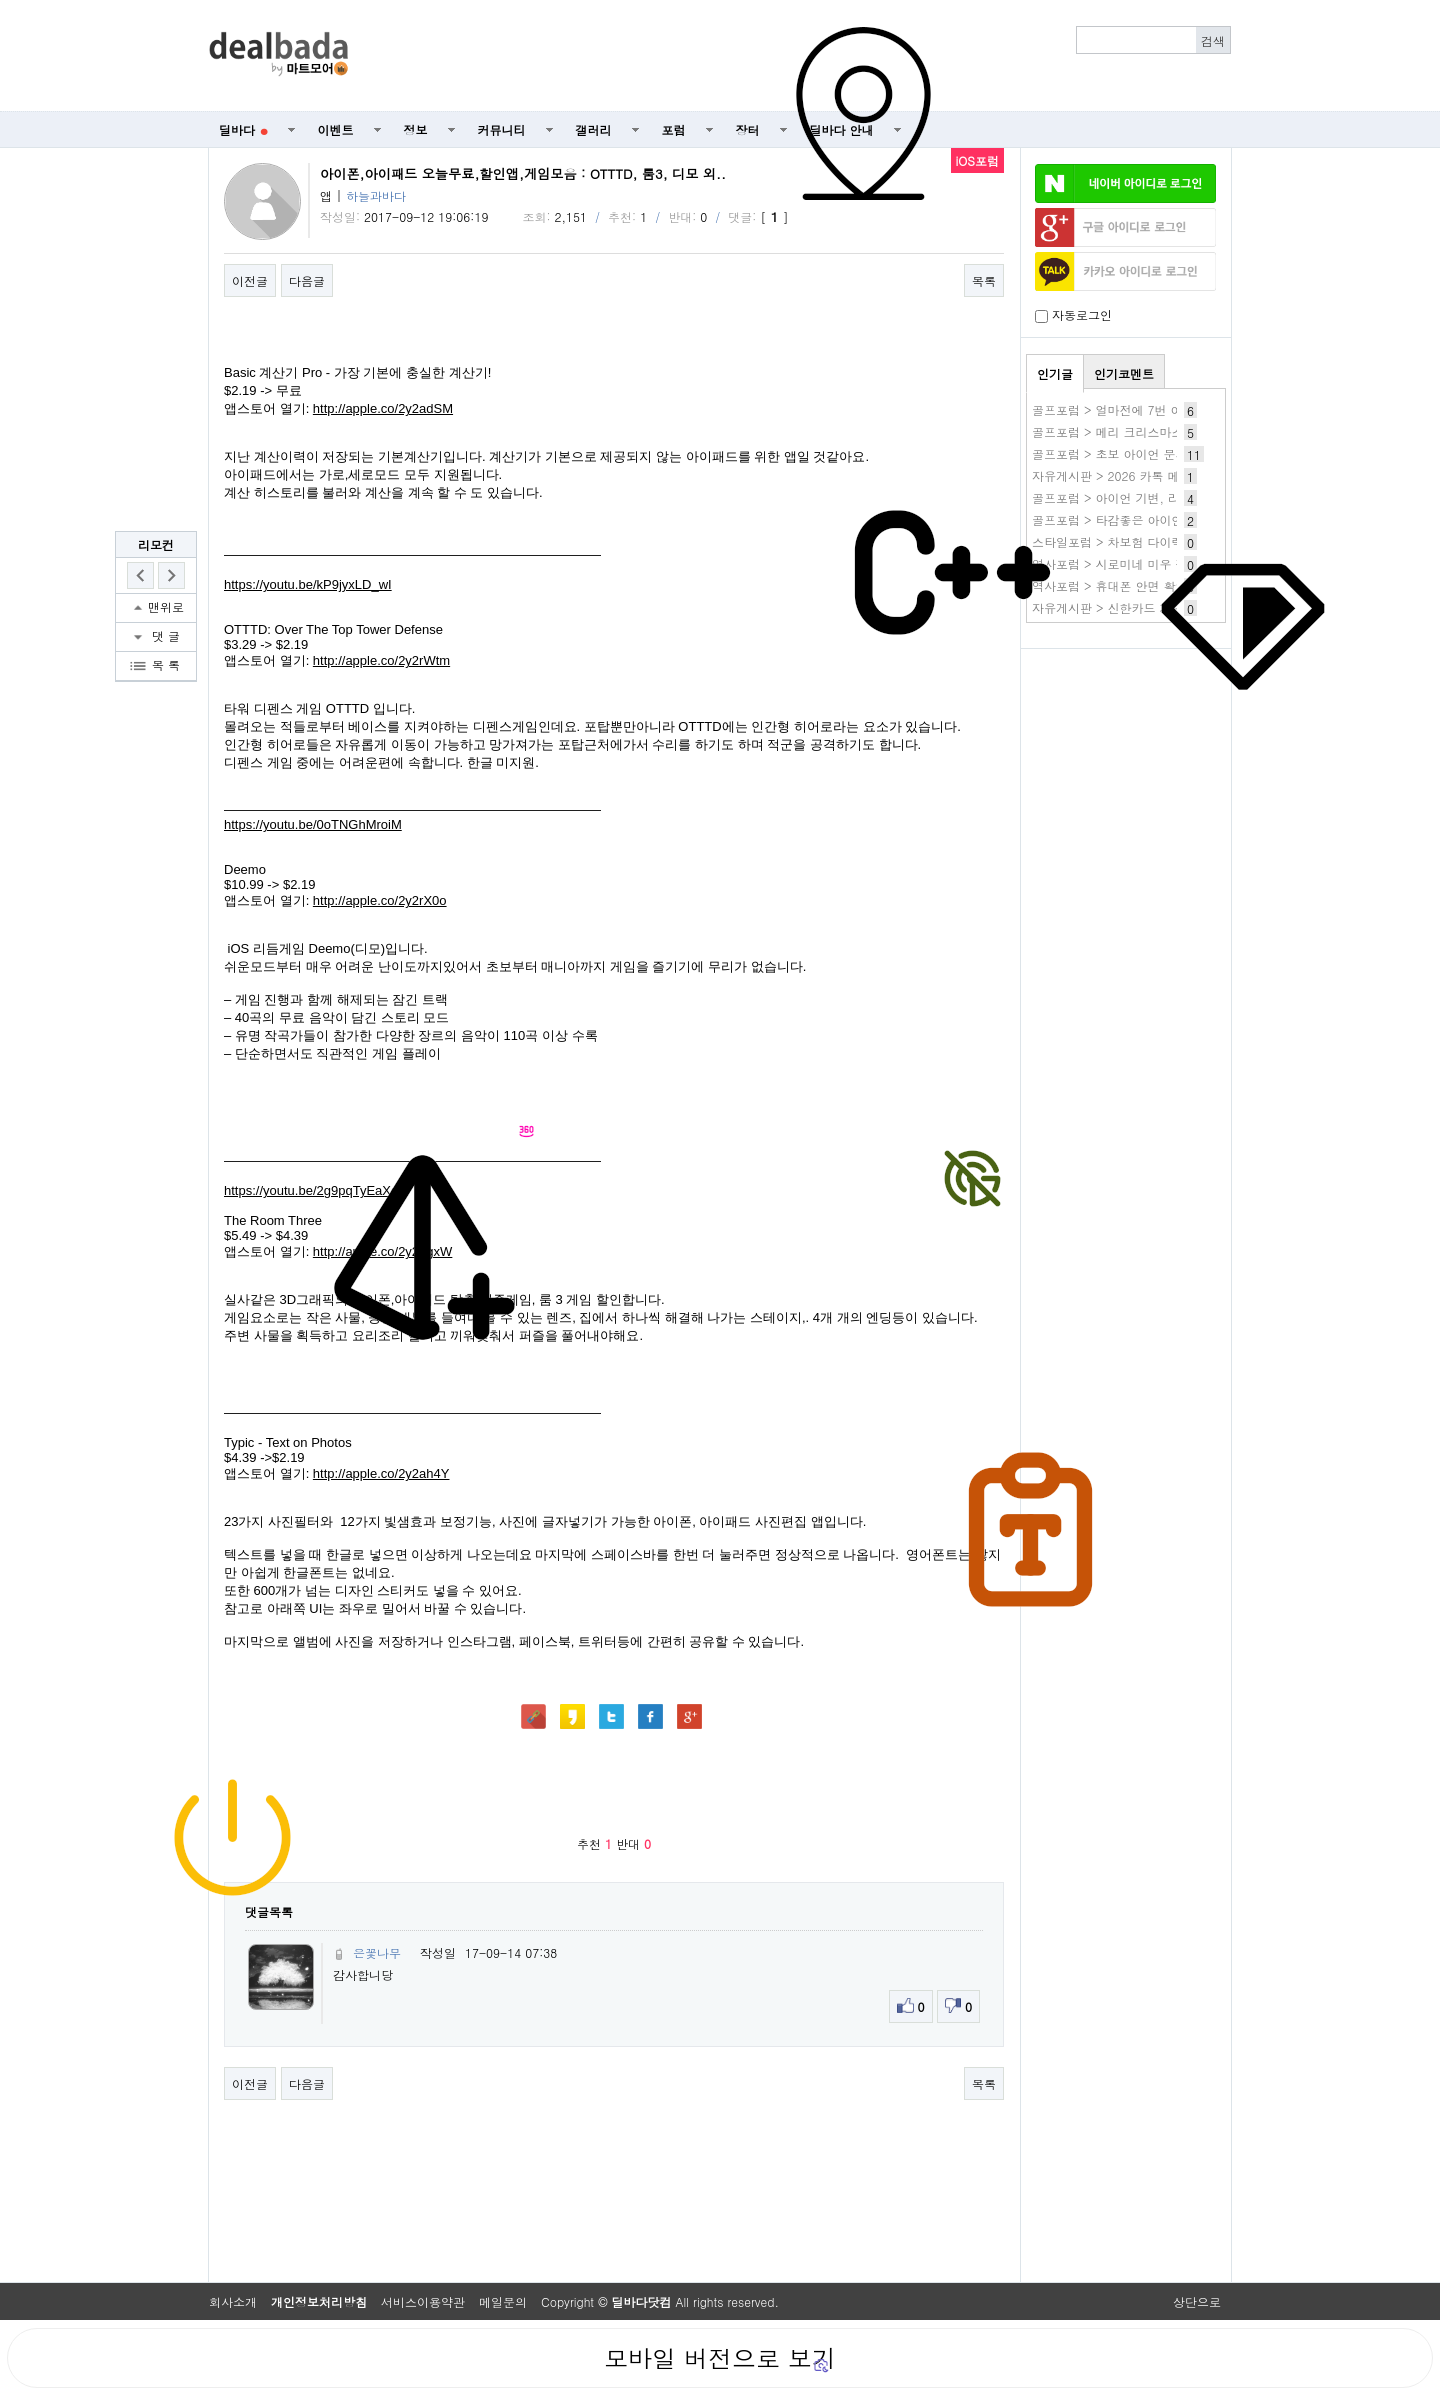  What do you see at coordinates (232, 1837) in the screenshot?
I see `turn device on or off` at bounding box center [232, 1837].